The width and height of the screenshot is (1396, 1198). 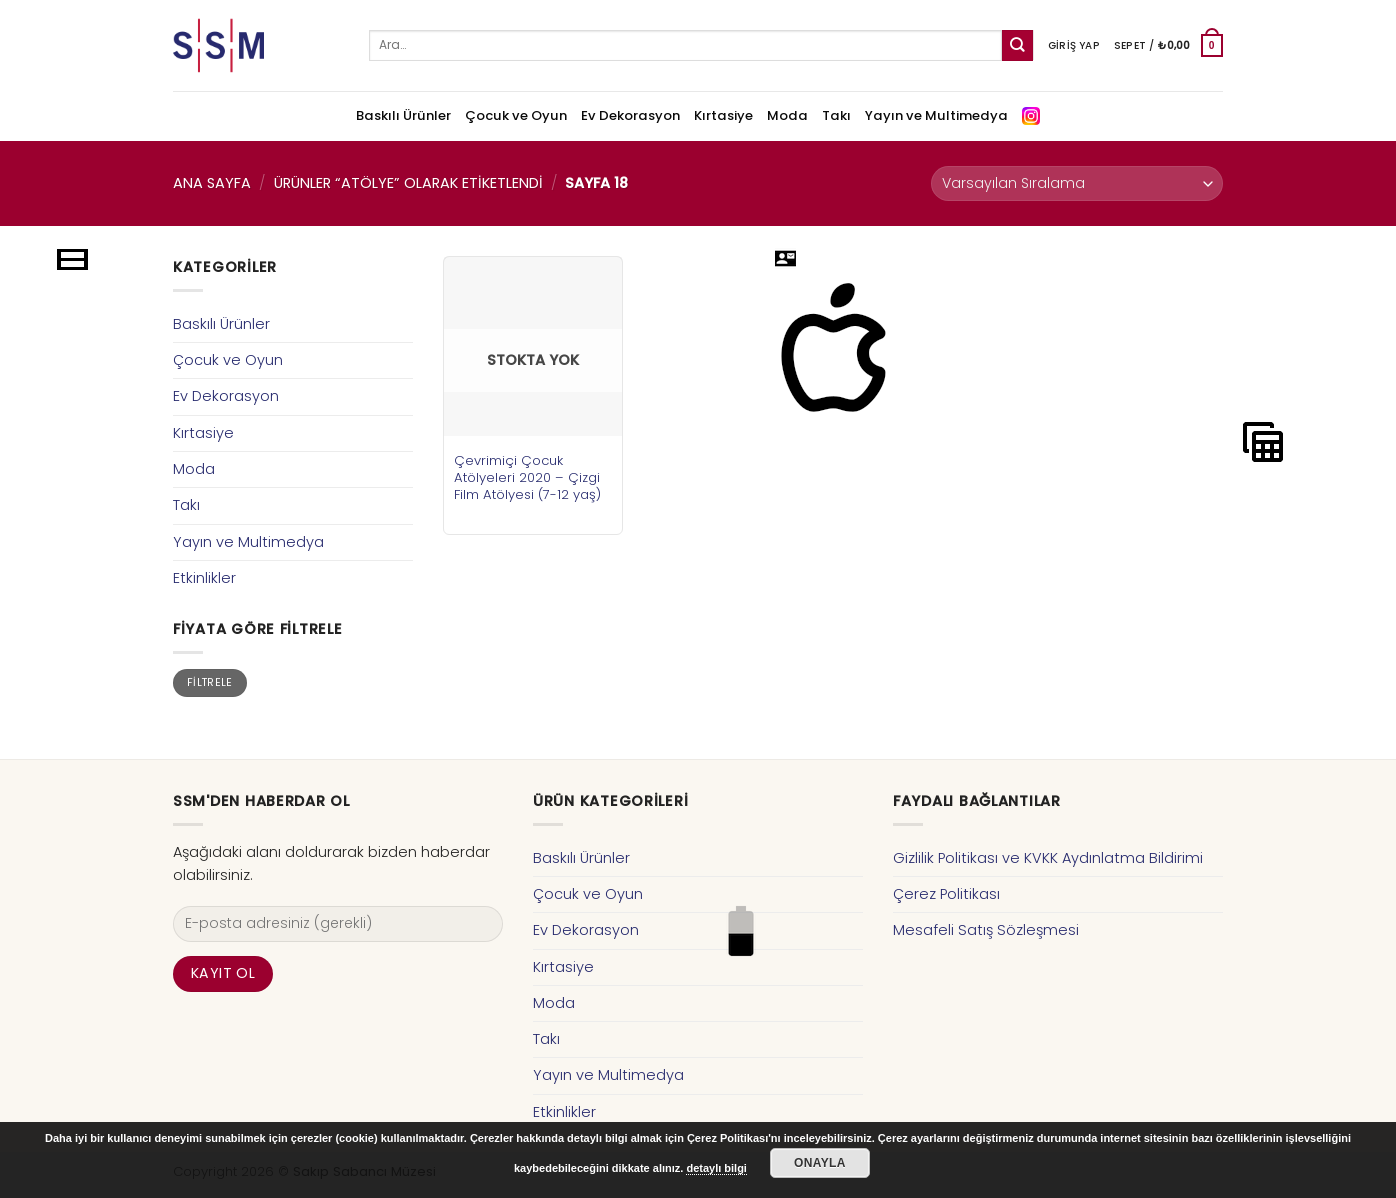 I want to click on switch to table or grid view, so click(x=1263, y=442).